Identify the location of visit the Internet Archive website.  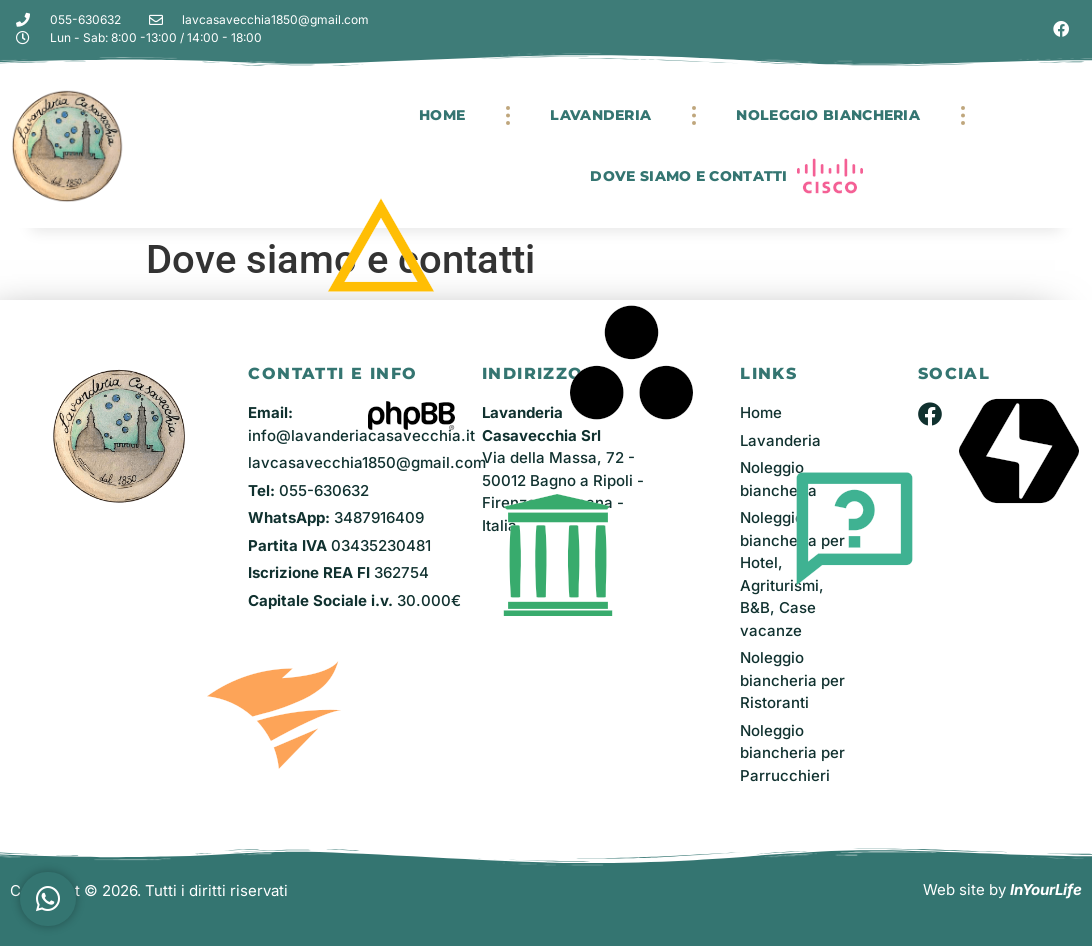
(558, 555).